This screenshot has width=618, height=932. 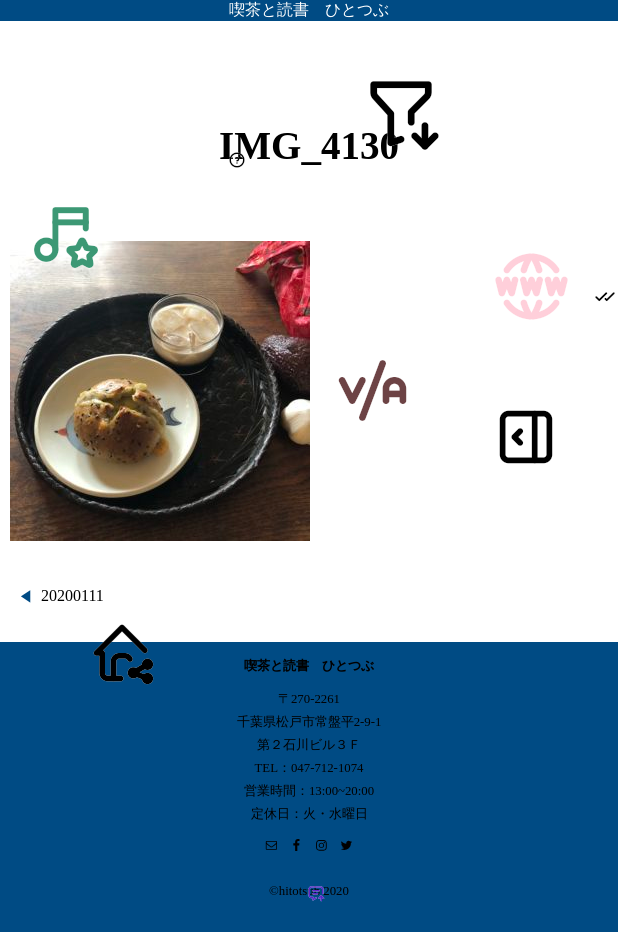 I want to click on open website or browse the web, so click(x=531, y=286).